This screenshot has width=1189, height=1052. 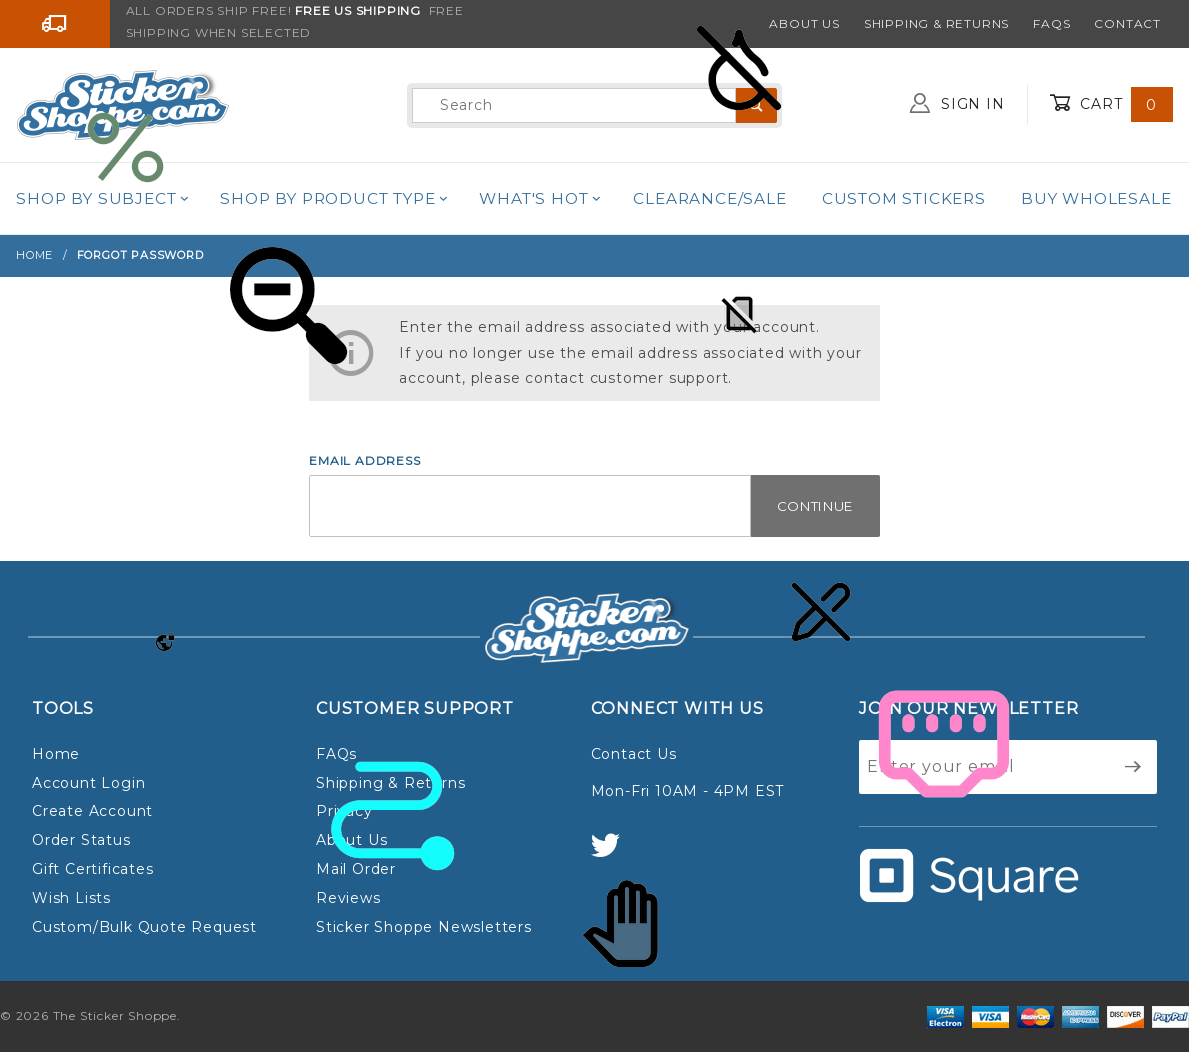 I want to click on stop or halt an action, so click(x=621, y=923).